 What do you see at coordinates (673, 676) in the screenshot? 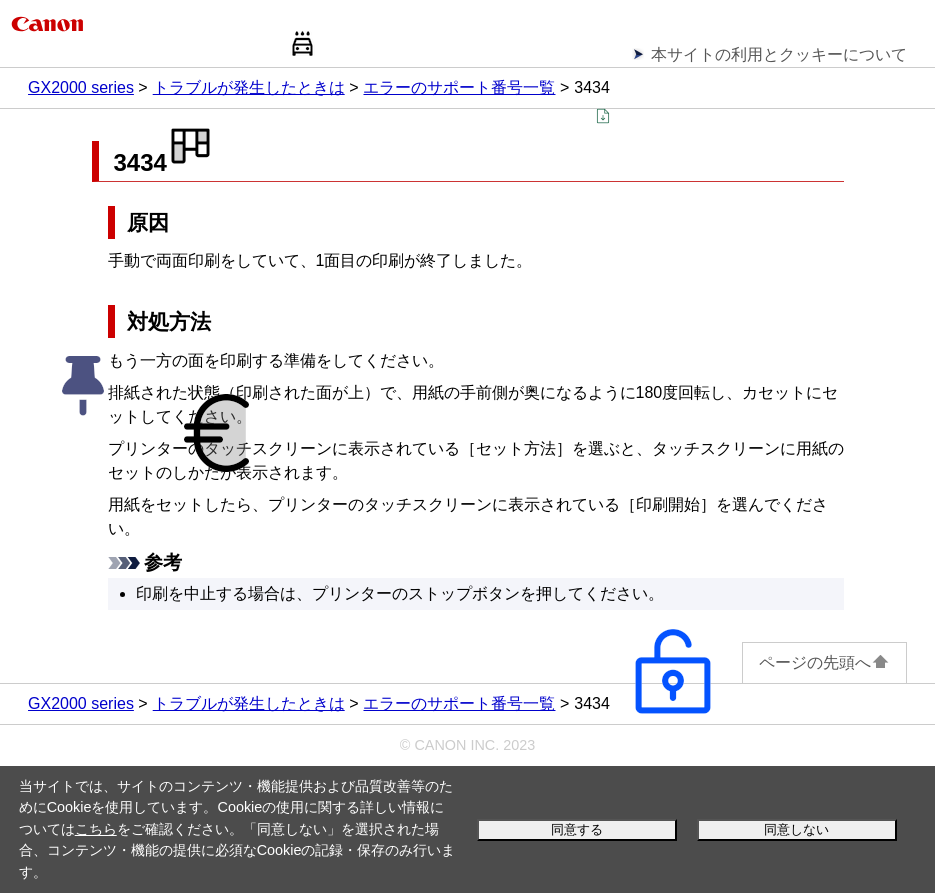
I see `unlock with key or password` at bounding box center [673, 676].